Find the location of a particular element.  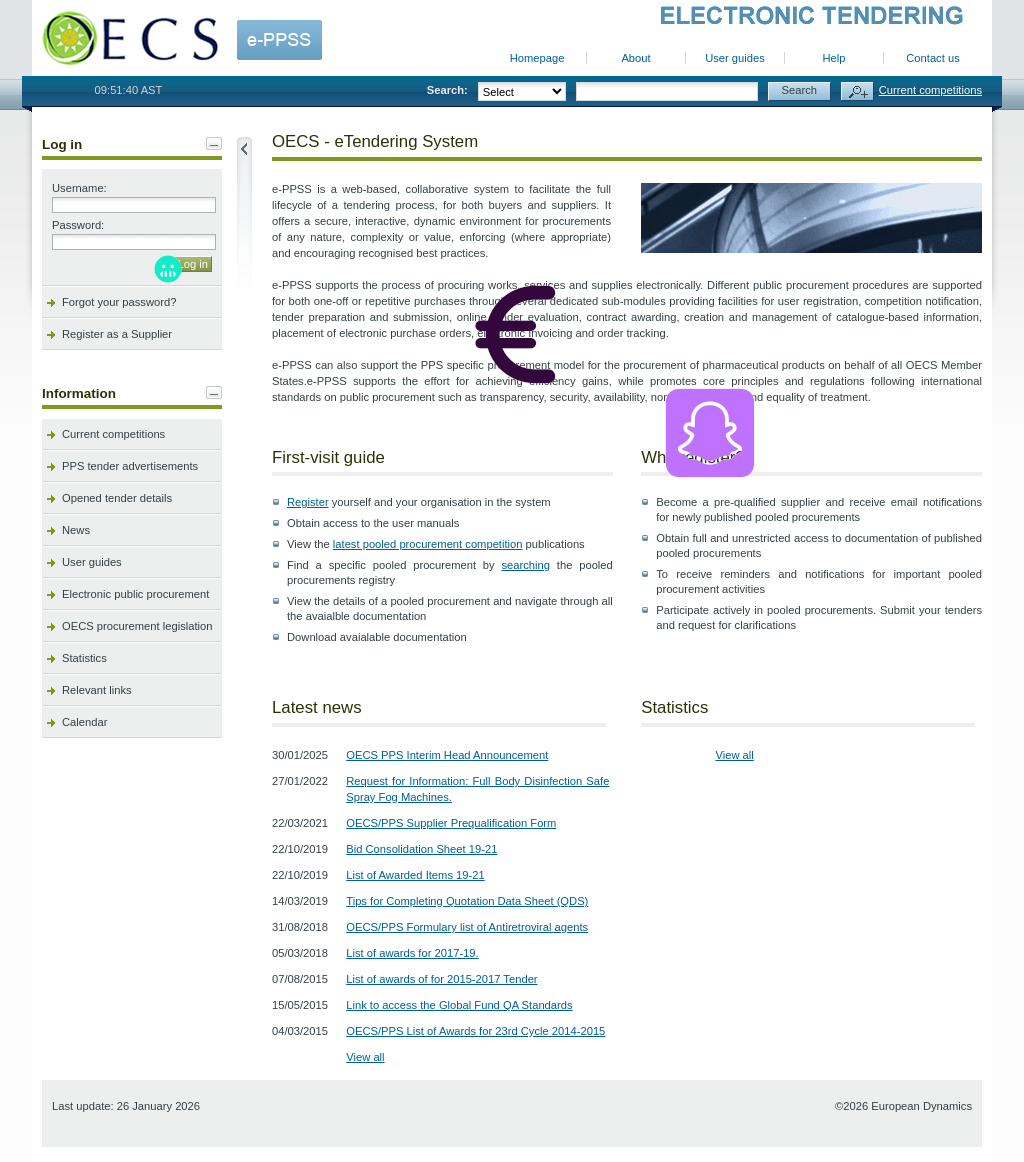

indicates euro currency or price is located at coordinates (520, 334).